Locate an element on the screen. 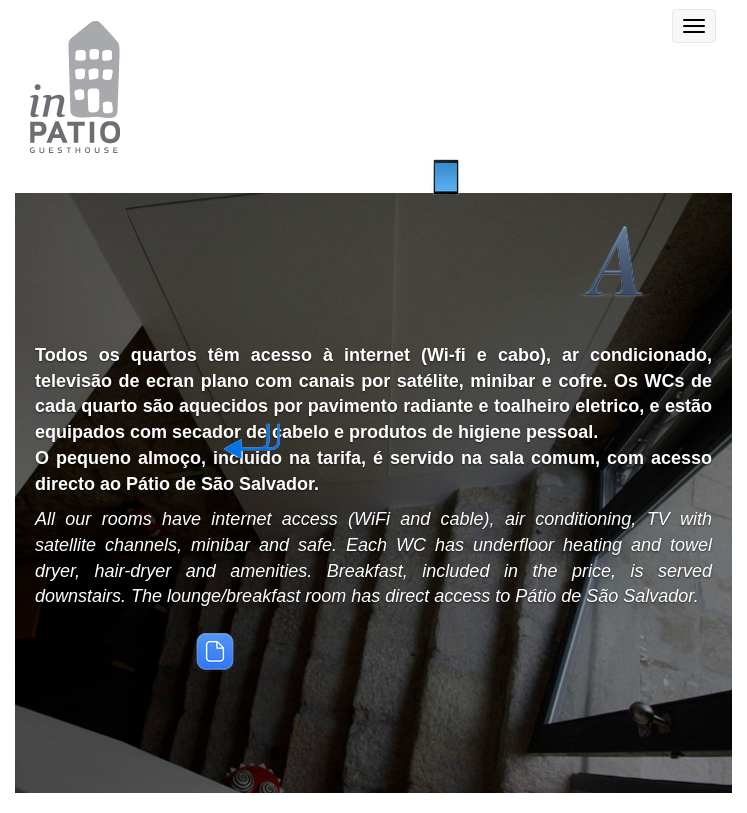 This screenshot has width=747, height=813. reply to all recipients of an email is located at coordinates (251, 441).